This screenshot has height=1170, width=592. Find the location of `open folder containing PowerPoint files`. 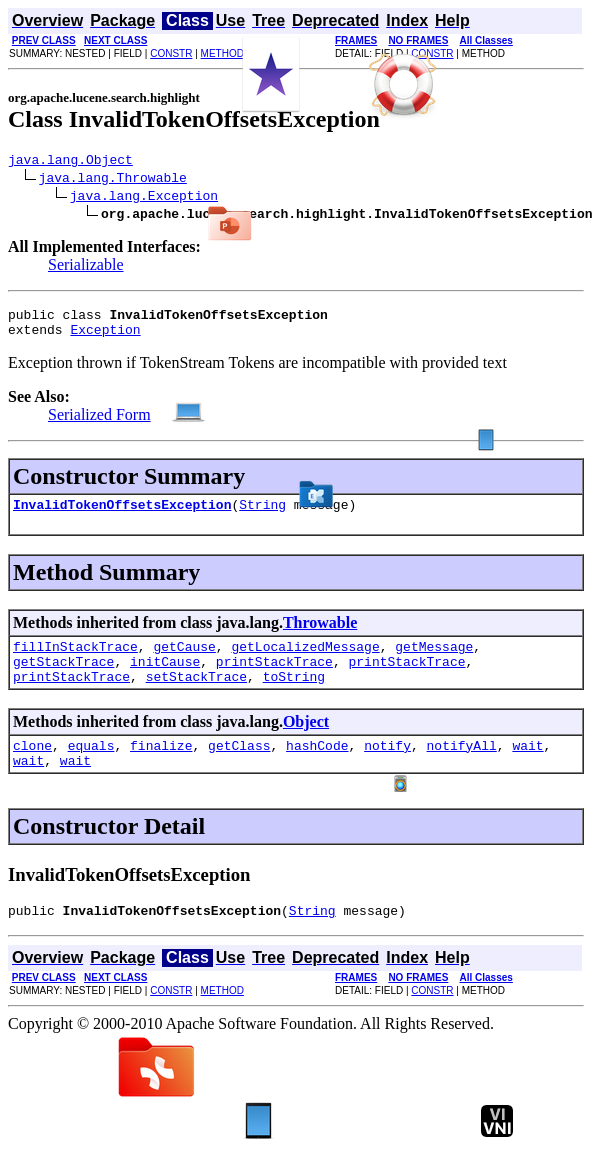

open folder containing PowerPoint files is located at coordinates (229, 224).